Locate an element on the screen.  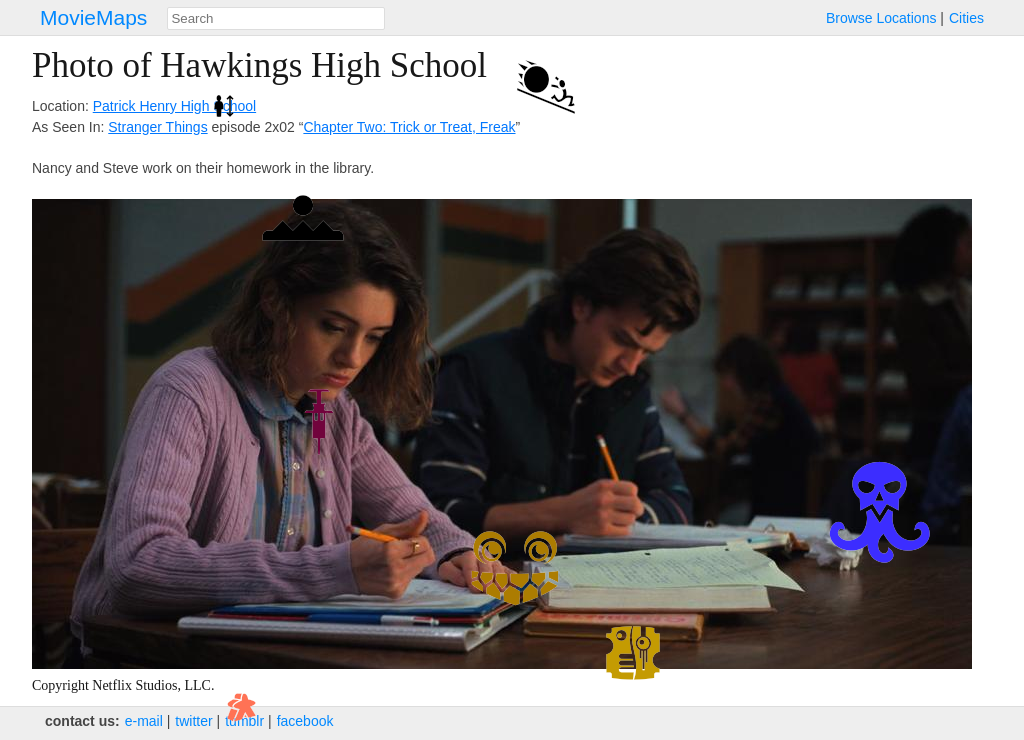
play boulder dash or similar arcade game is located at coordinates (546, 87).